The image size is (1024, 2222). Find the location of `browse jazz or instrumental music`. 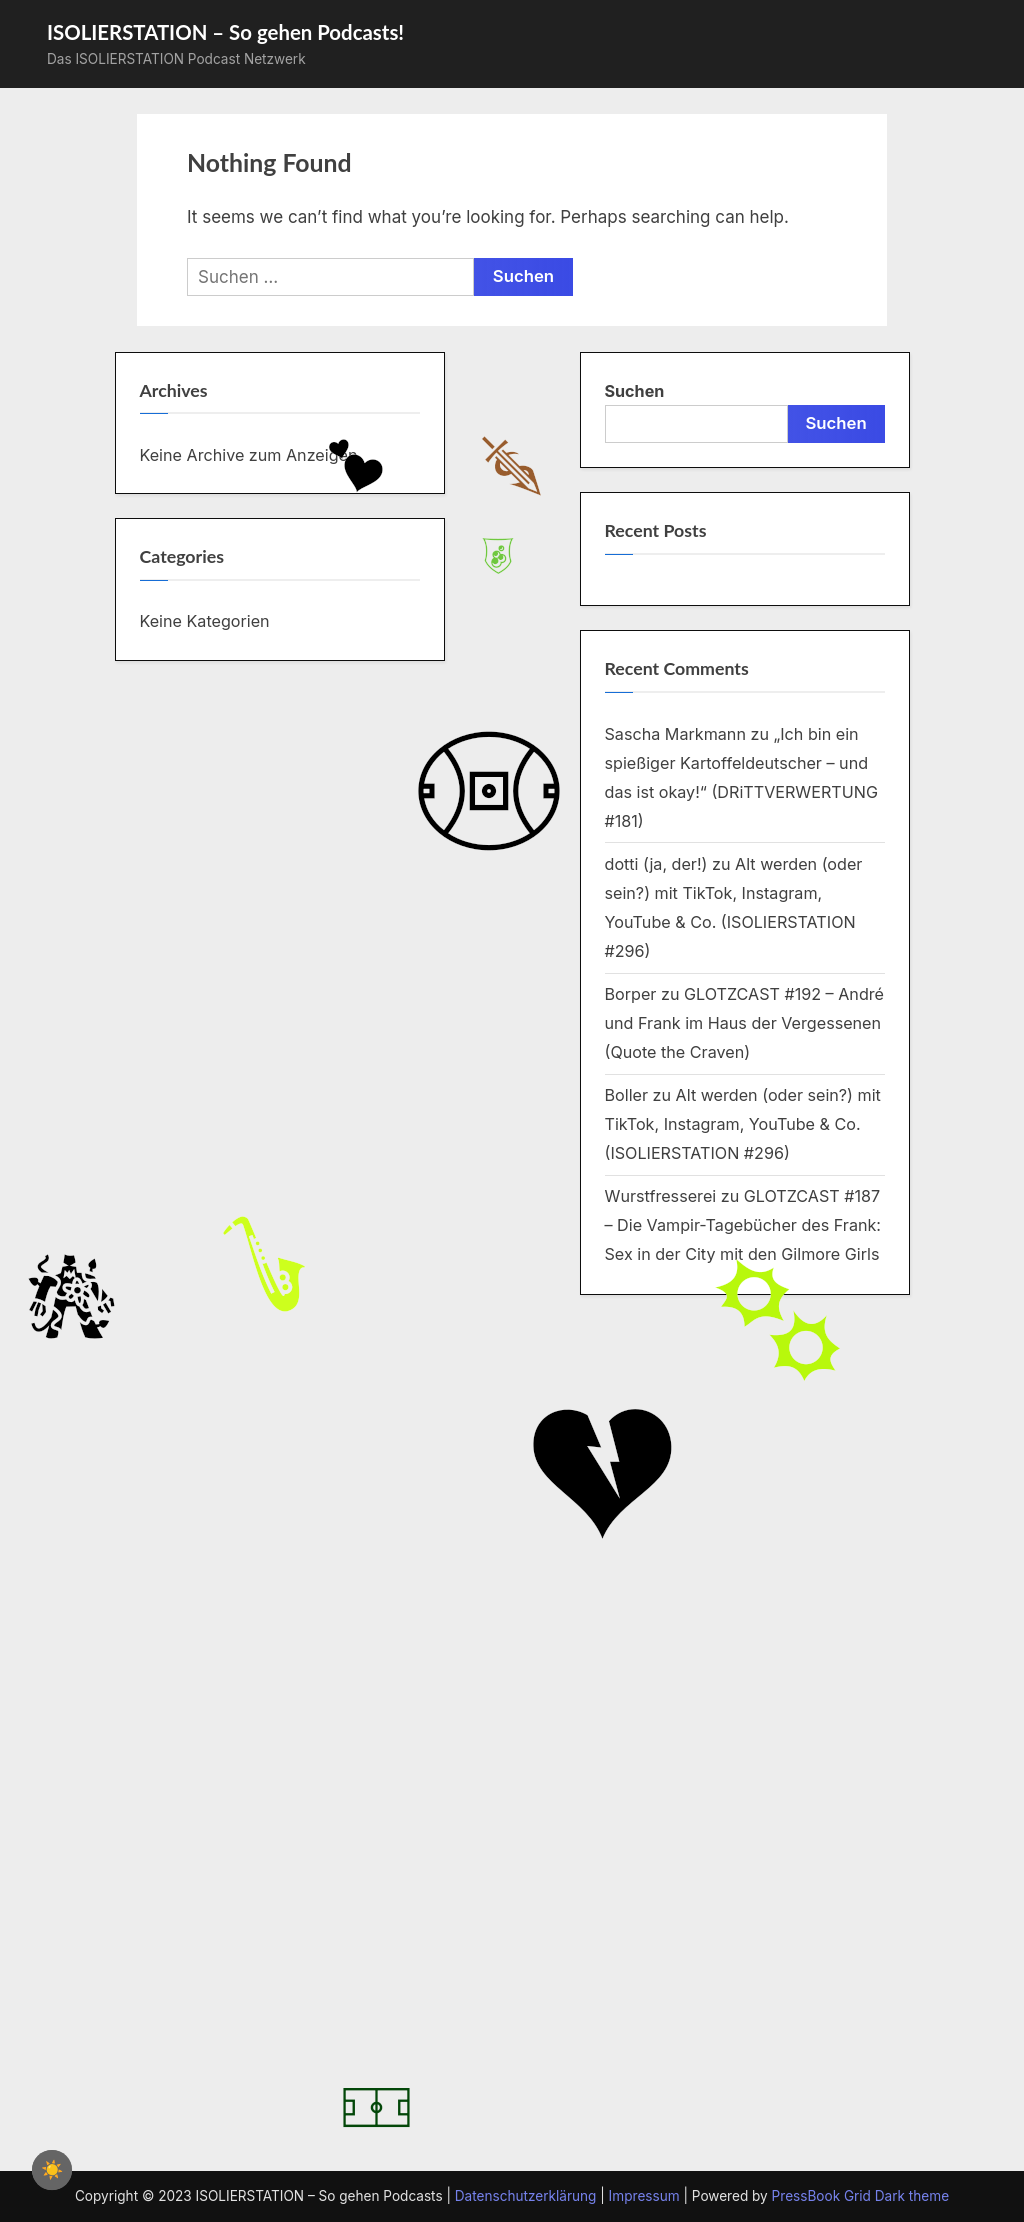

browse jazz or instrumental music is located at coordinates (264, 1264).